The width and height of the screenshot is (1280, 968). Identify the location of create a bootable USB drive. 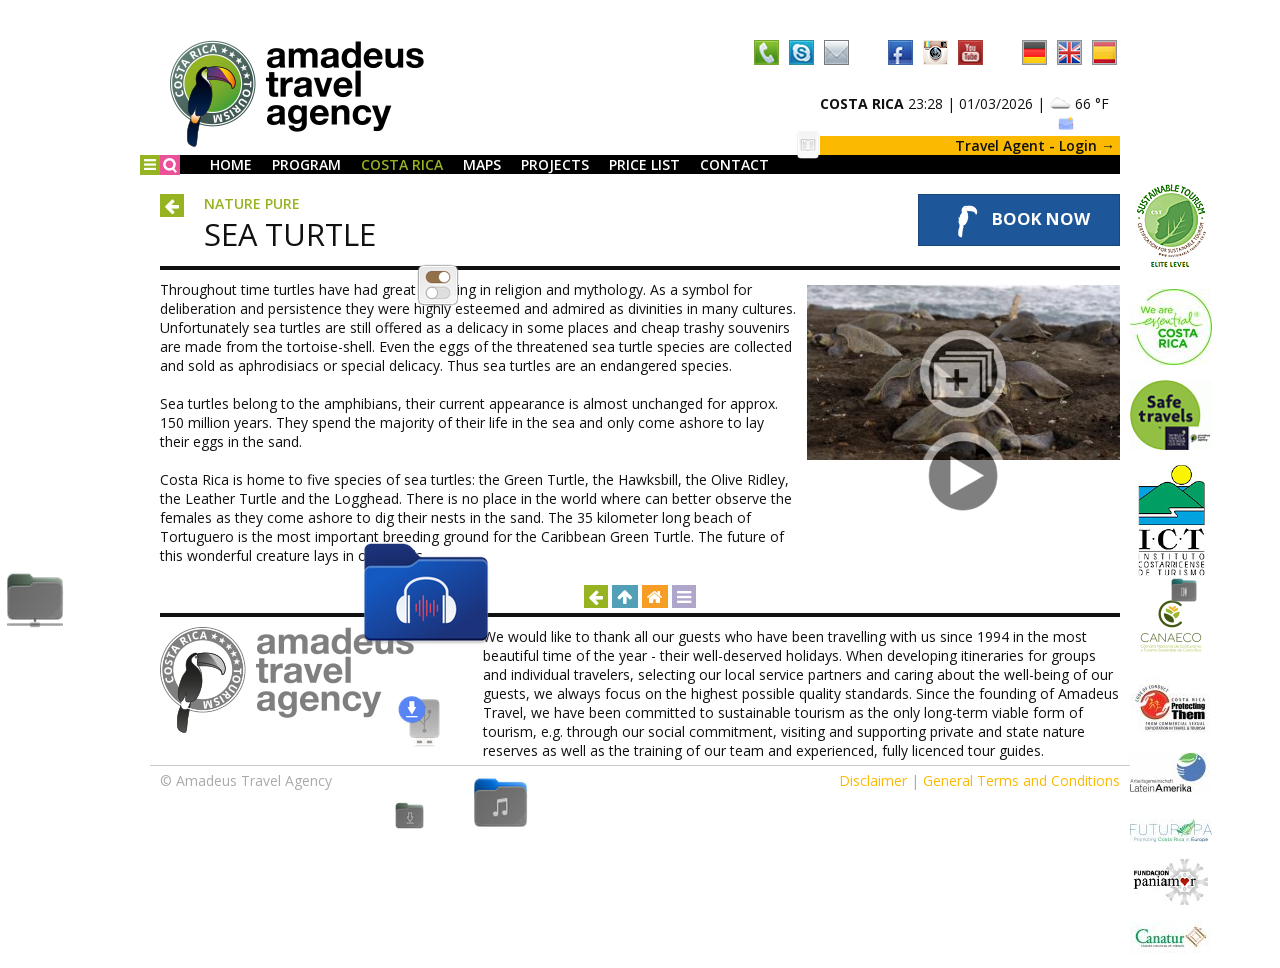
(424, 722).